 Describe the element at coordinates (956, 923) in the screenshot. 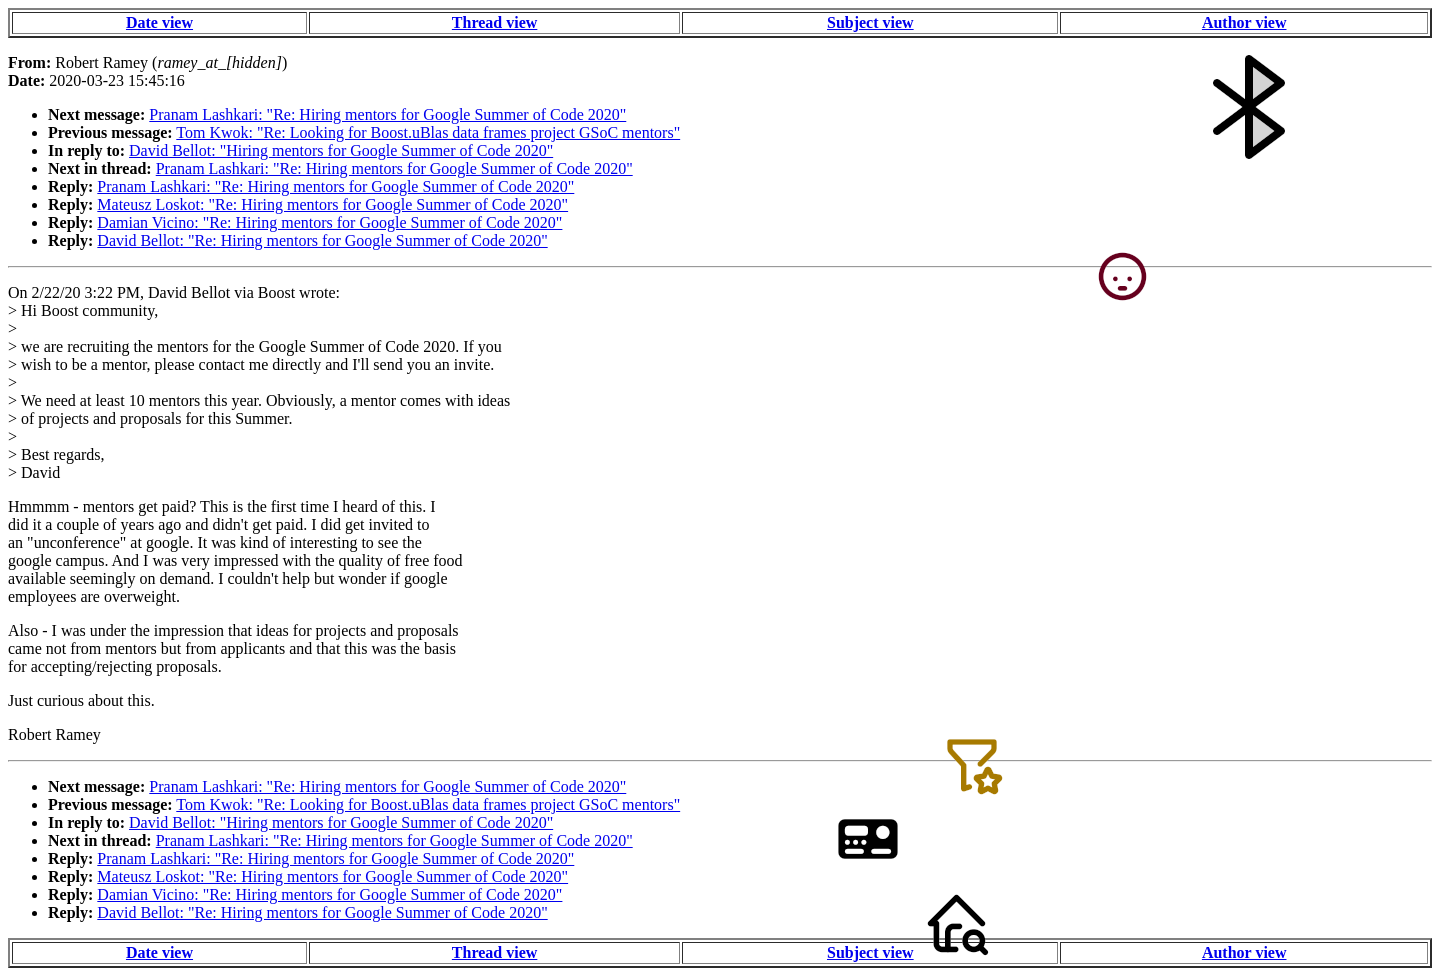

I see `search for homes or properties` at that location.